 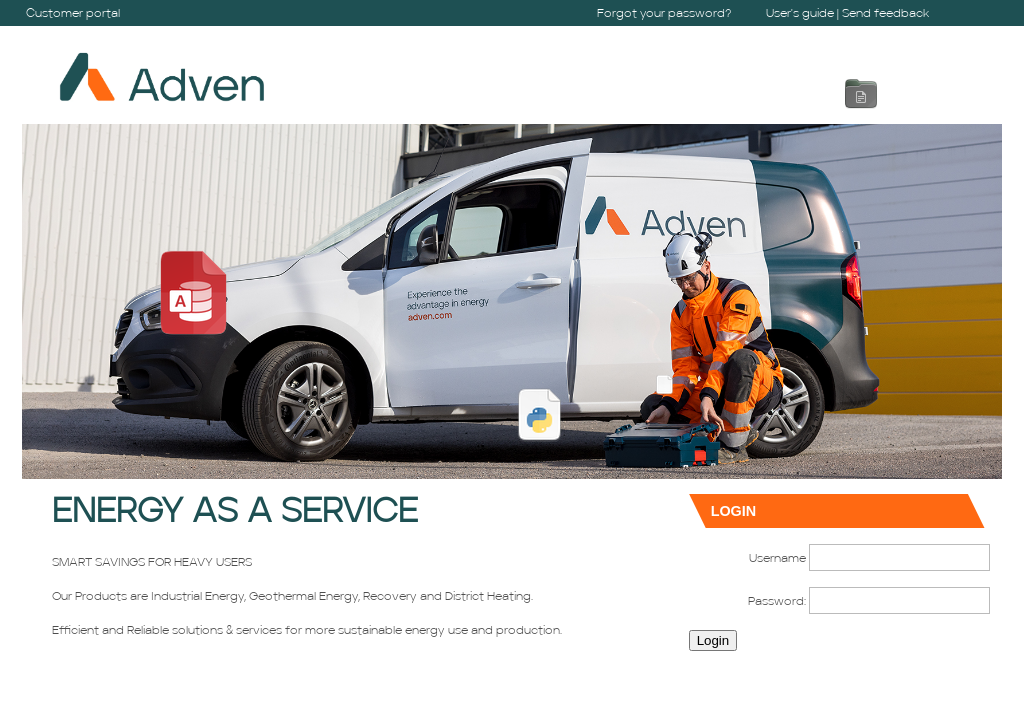 I want to click on indicates an empty or zero-byte file, so click(x=664, y=384).